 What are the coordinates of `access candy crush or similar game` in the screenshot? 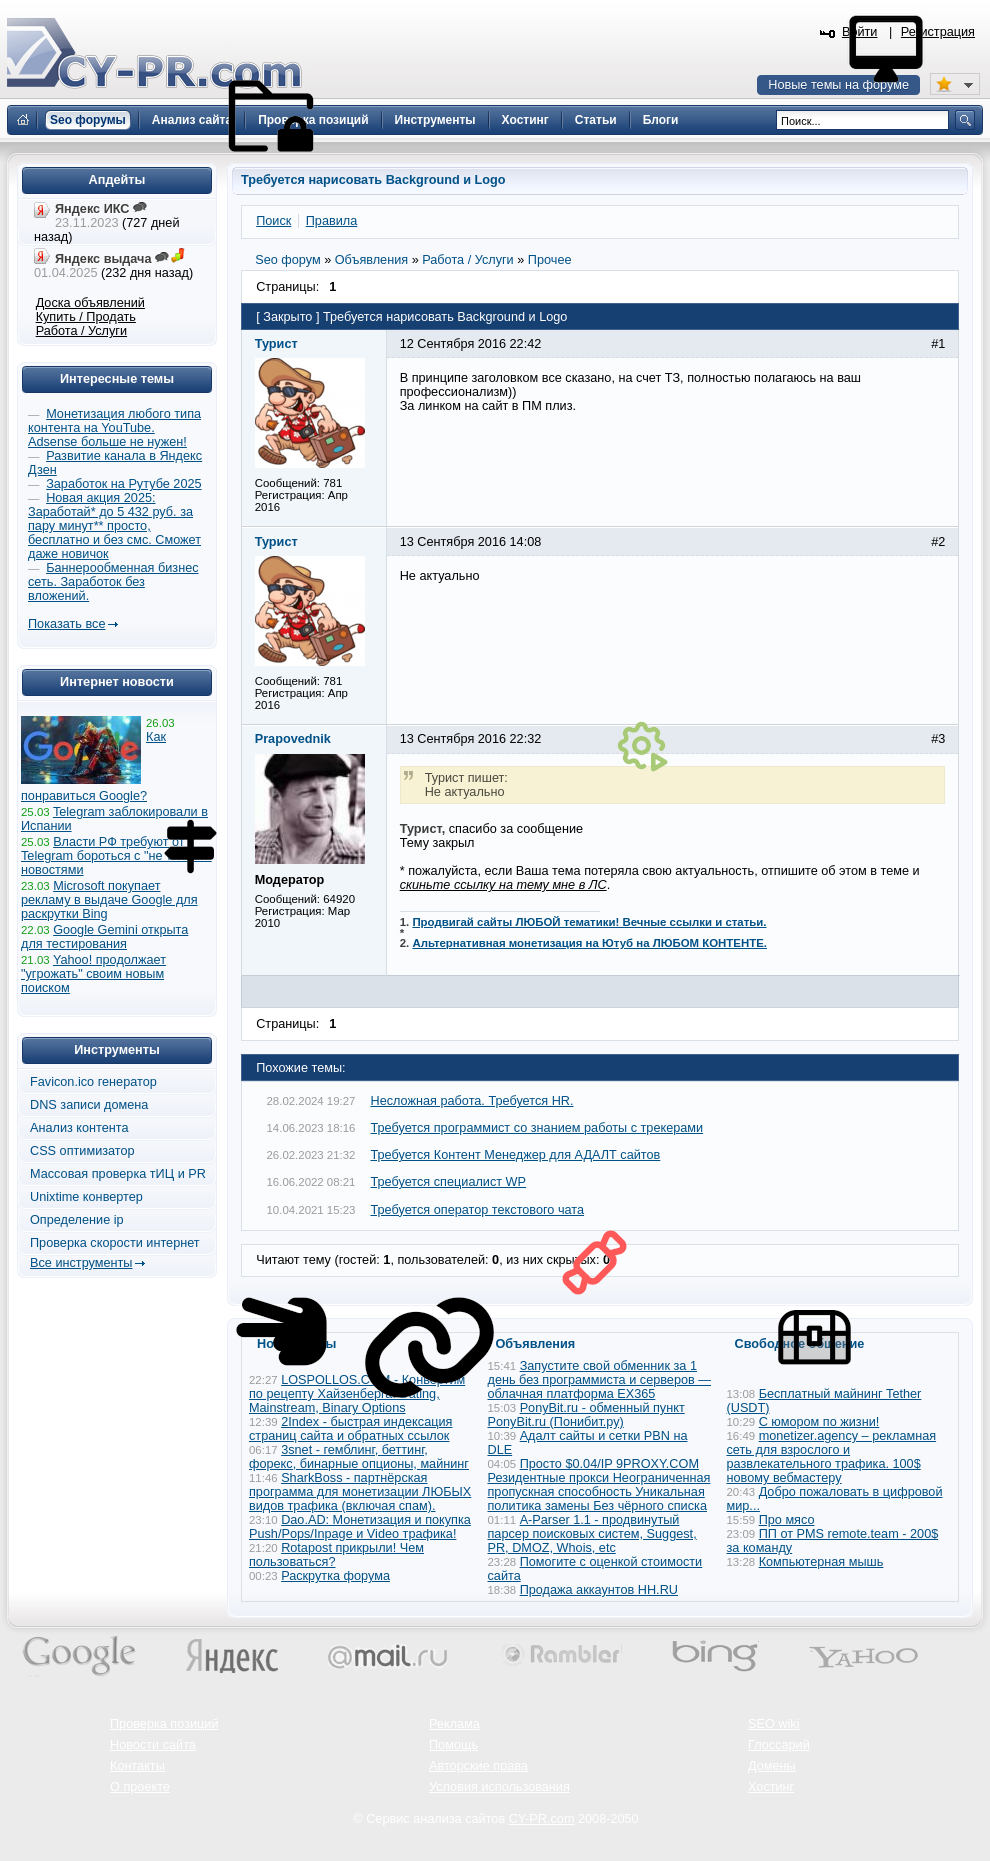 It's located at (595, 1263).